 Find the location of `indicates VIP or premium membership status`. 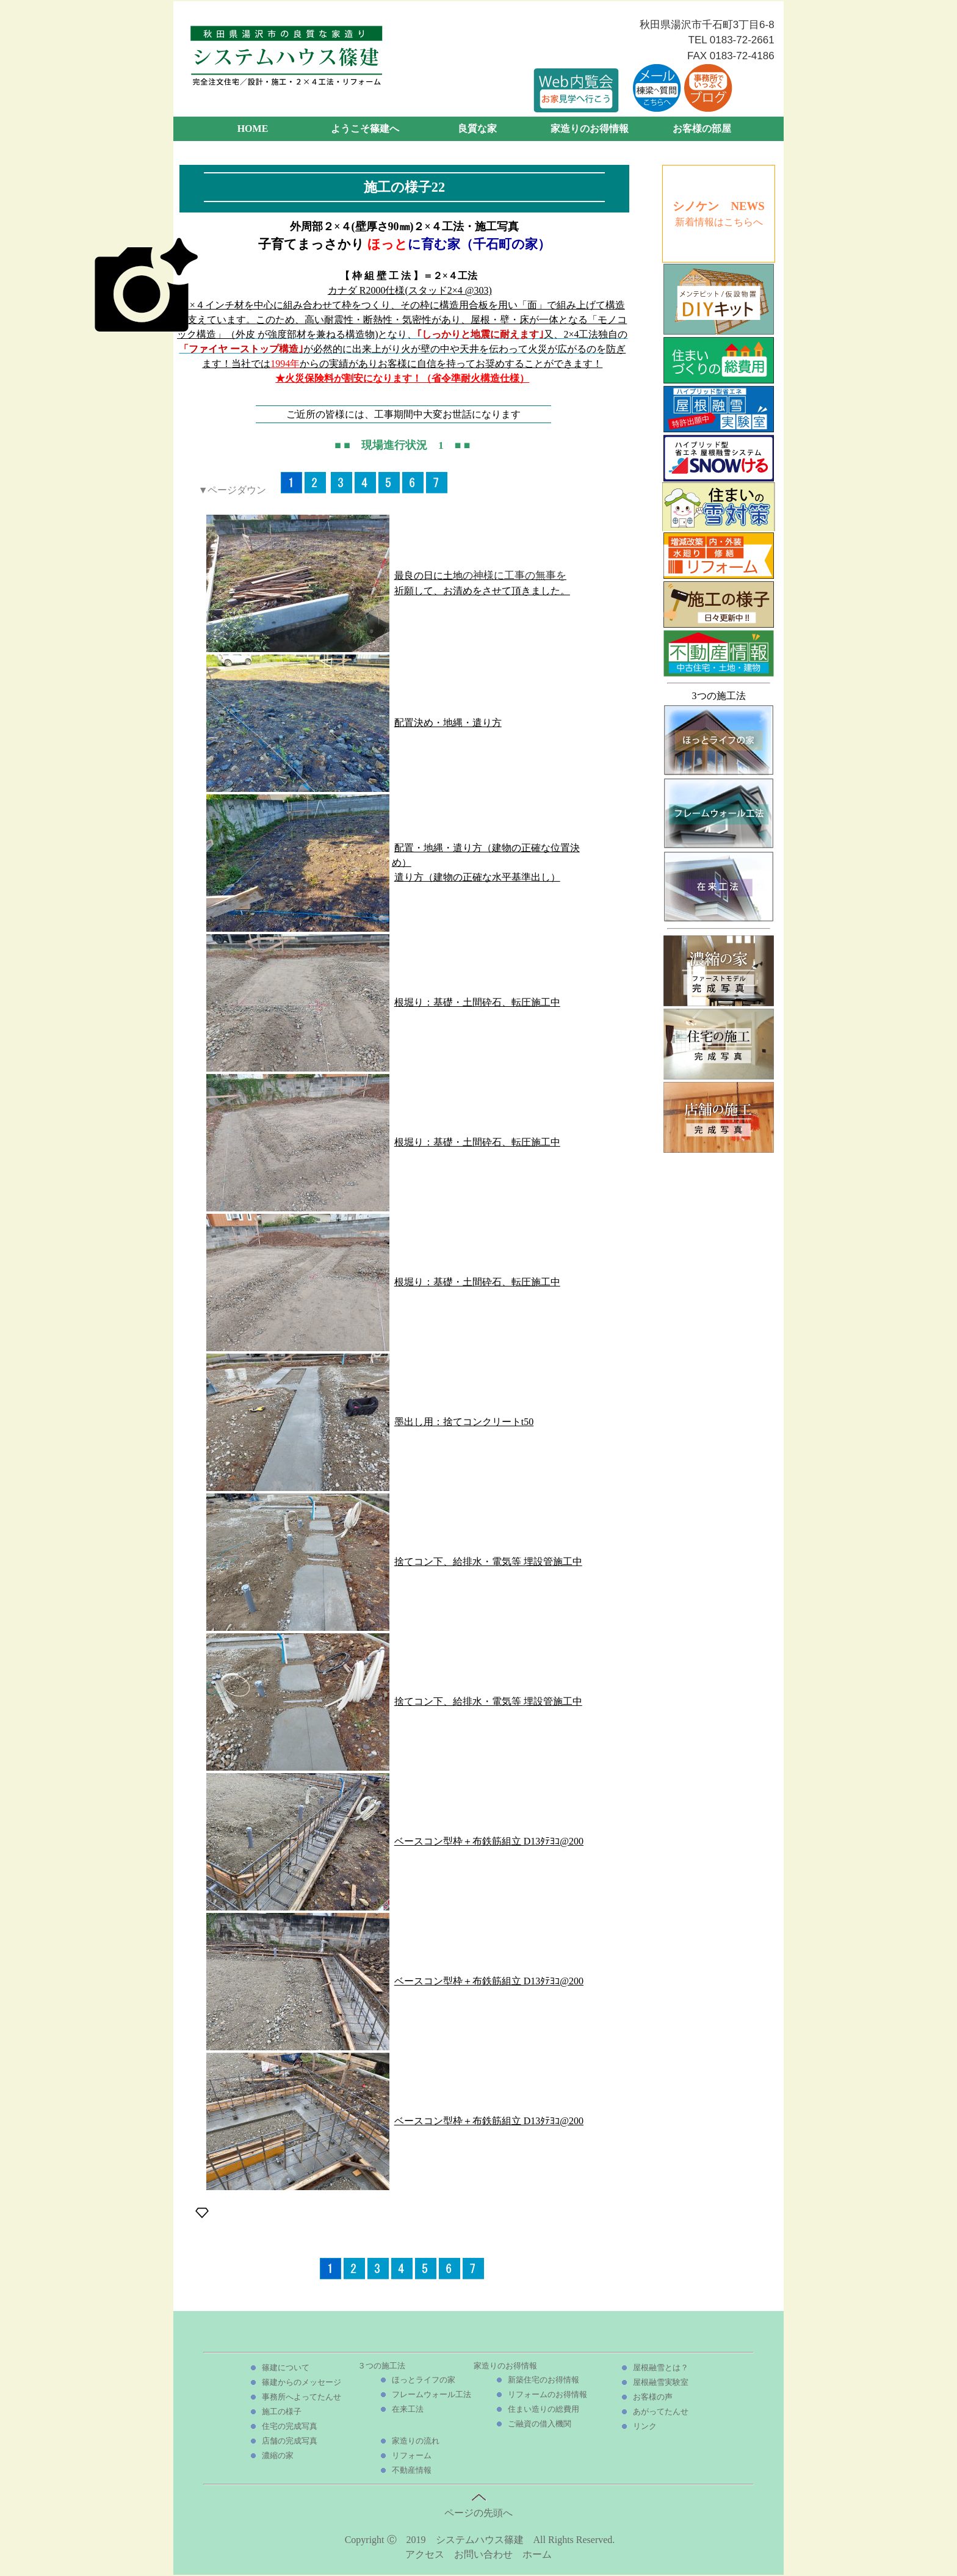

indicates VIP or premium membership status is located at coordinates (202, 2213).